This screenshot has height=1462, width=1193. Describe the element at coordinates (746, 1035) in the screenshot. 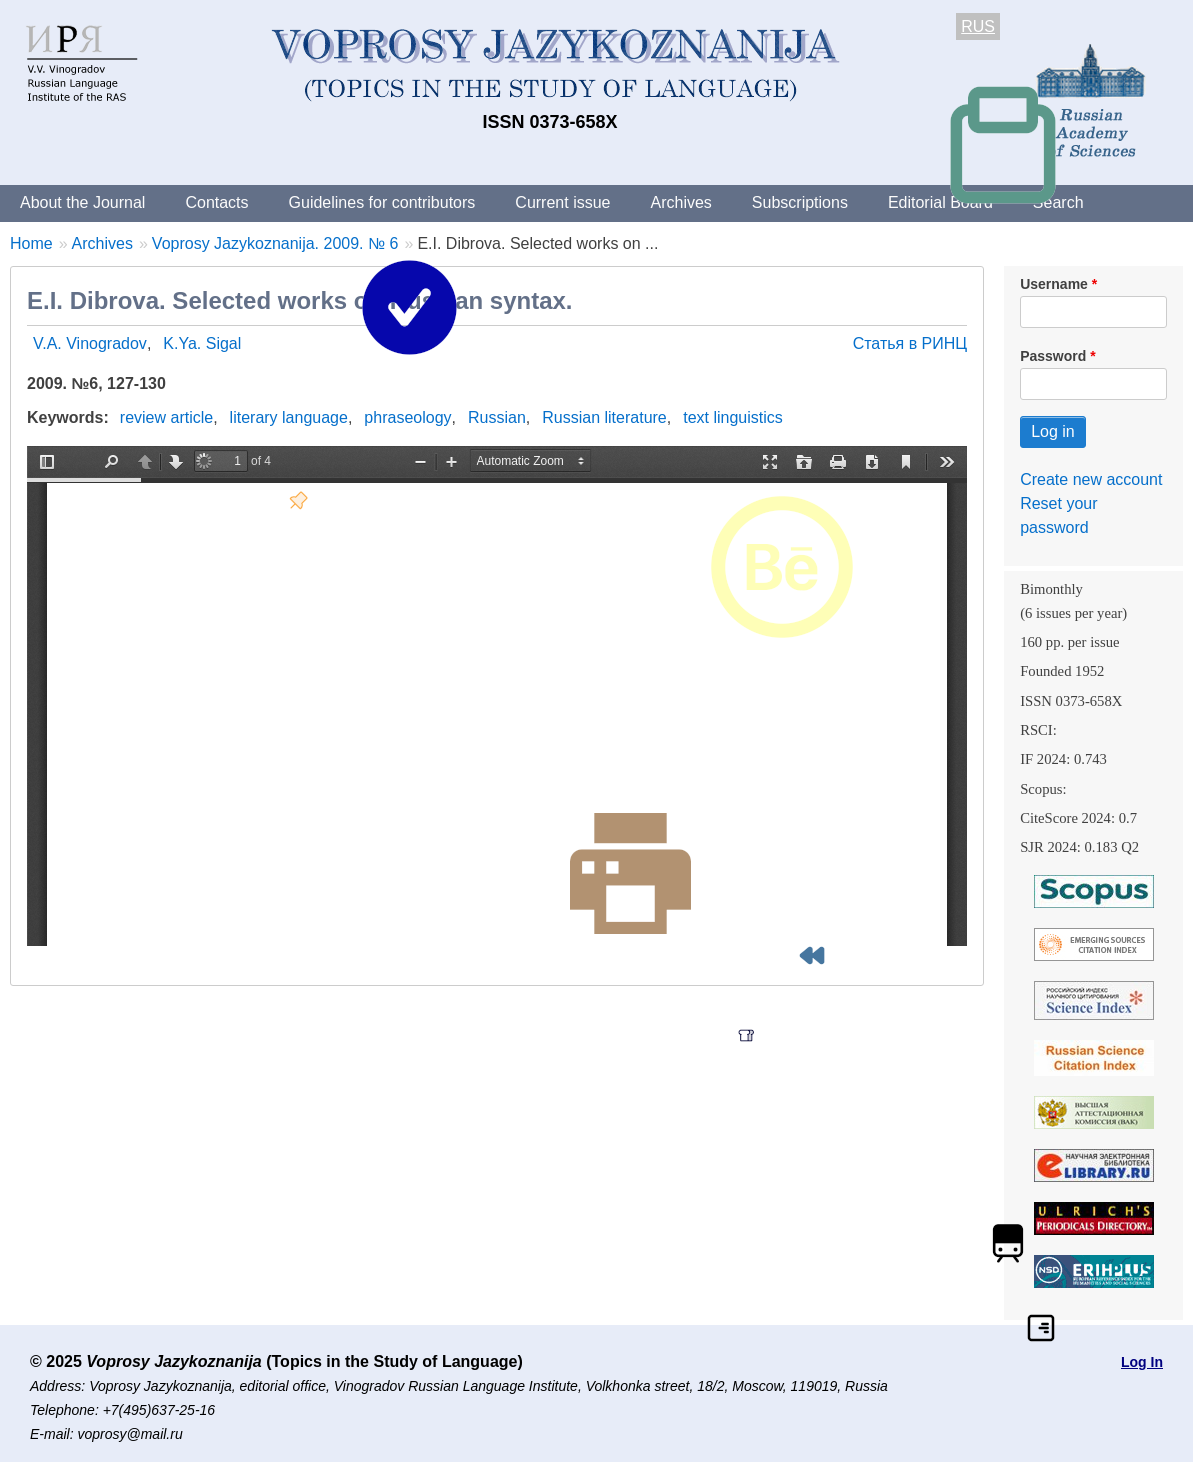

I see `browse bakery or bread products` at that location.